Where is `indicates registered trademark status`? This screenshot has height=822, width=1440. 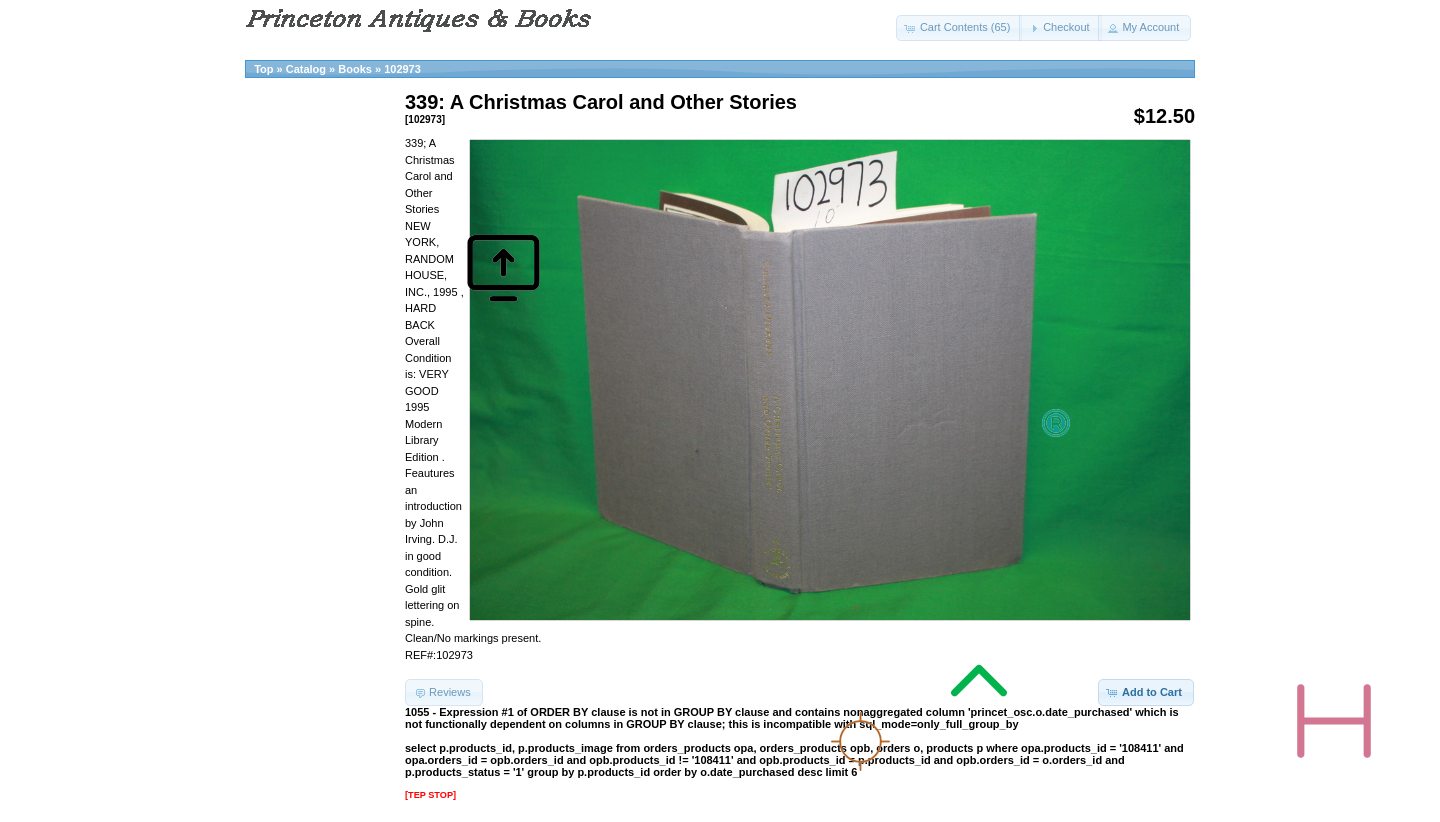
indicates registered trademark status is located at coordinates (1056, 423).